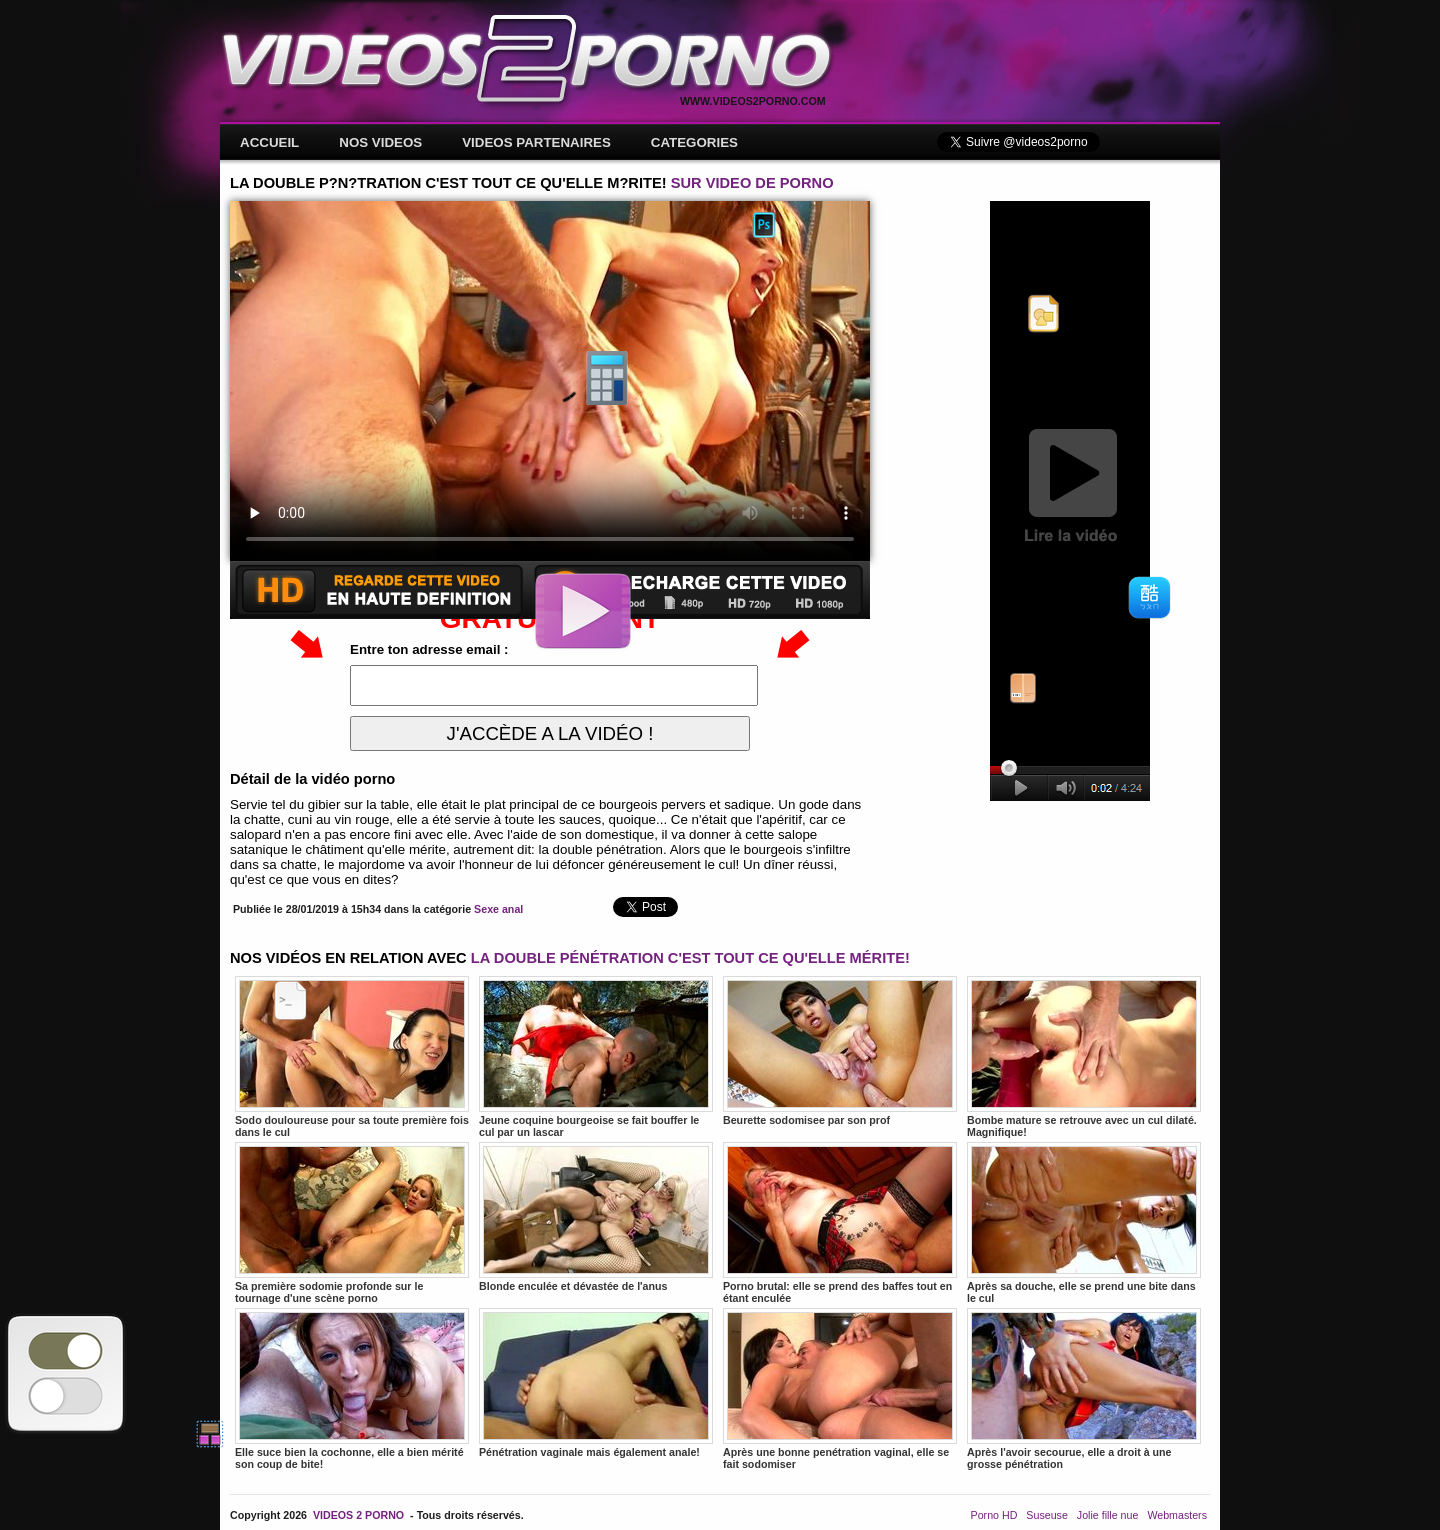  What do you see at coordinates (607, 378) in the screenshot?
I see `open the calculator app` at bounding box center [607, 378].